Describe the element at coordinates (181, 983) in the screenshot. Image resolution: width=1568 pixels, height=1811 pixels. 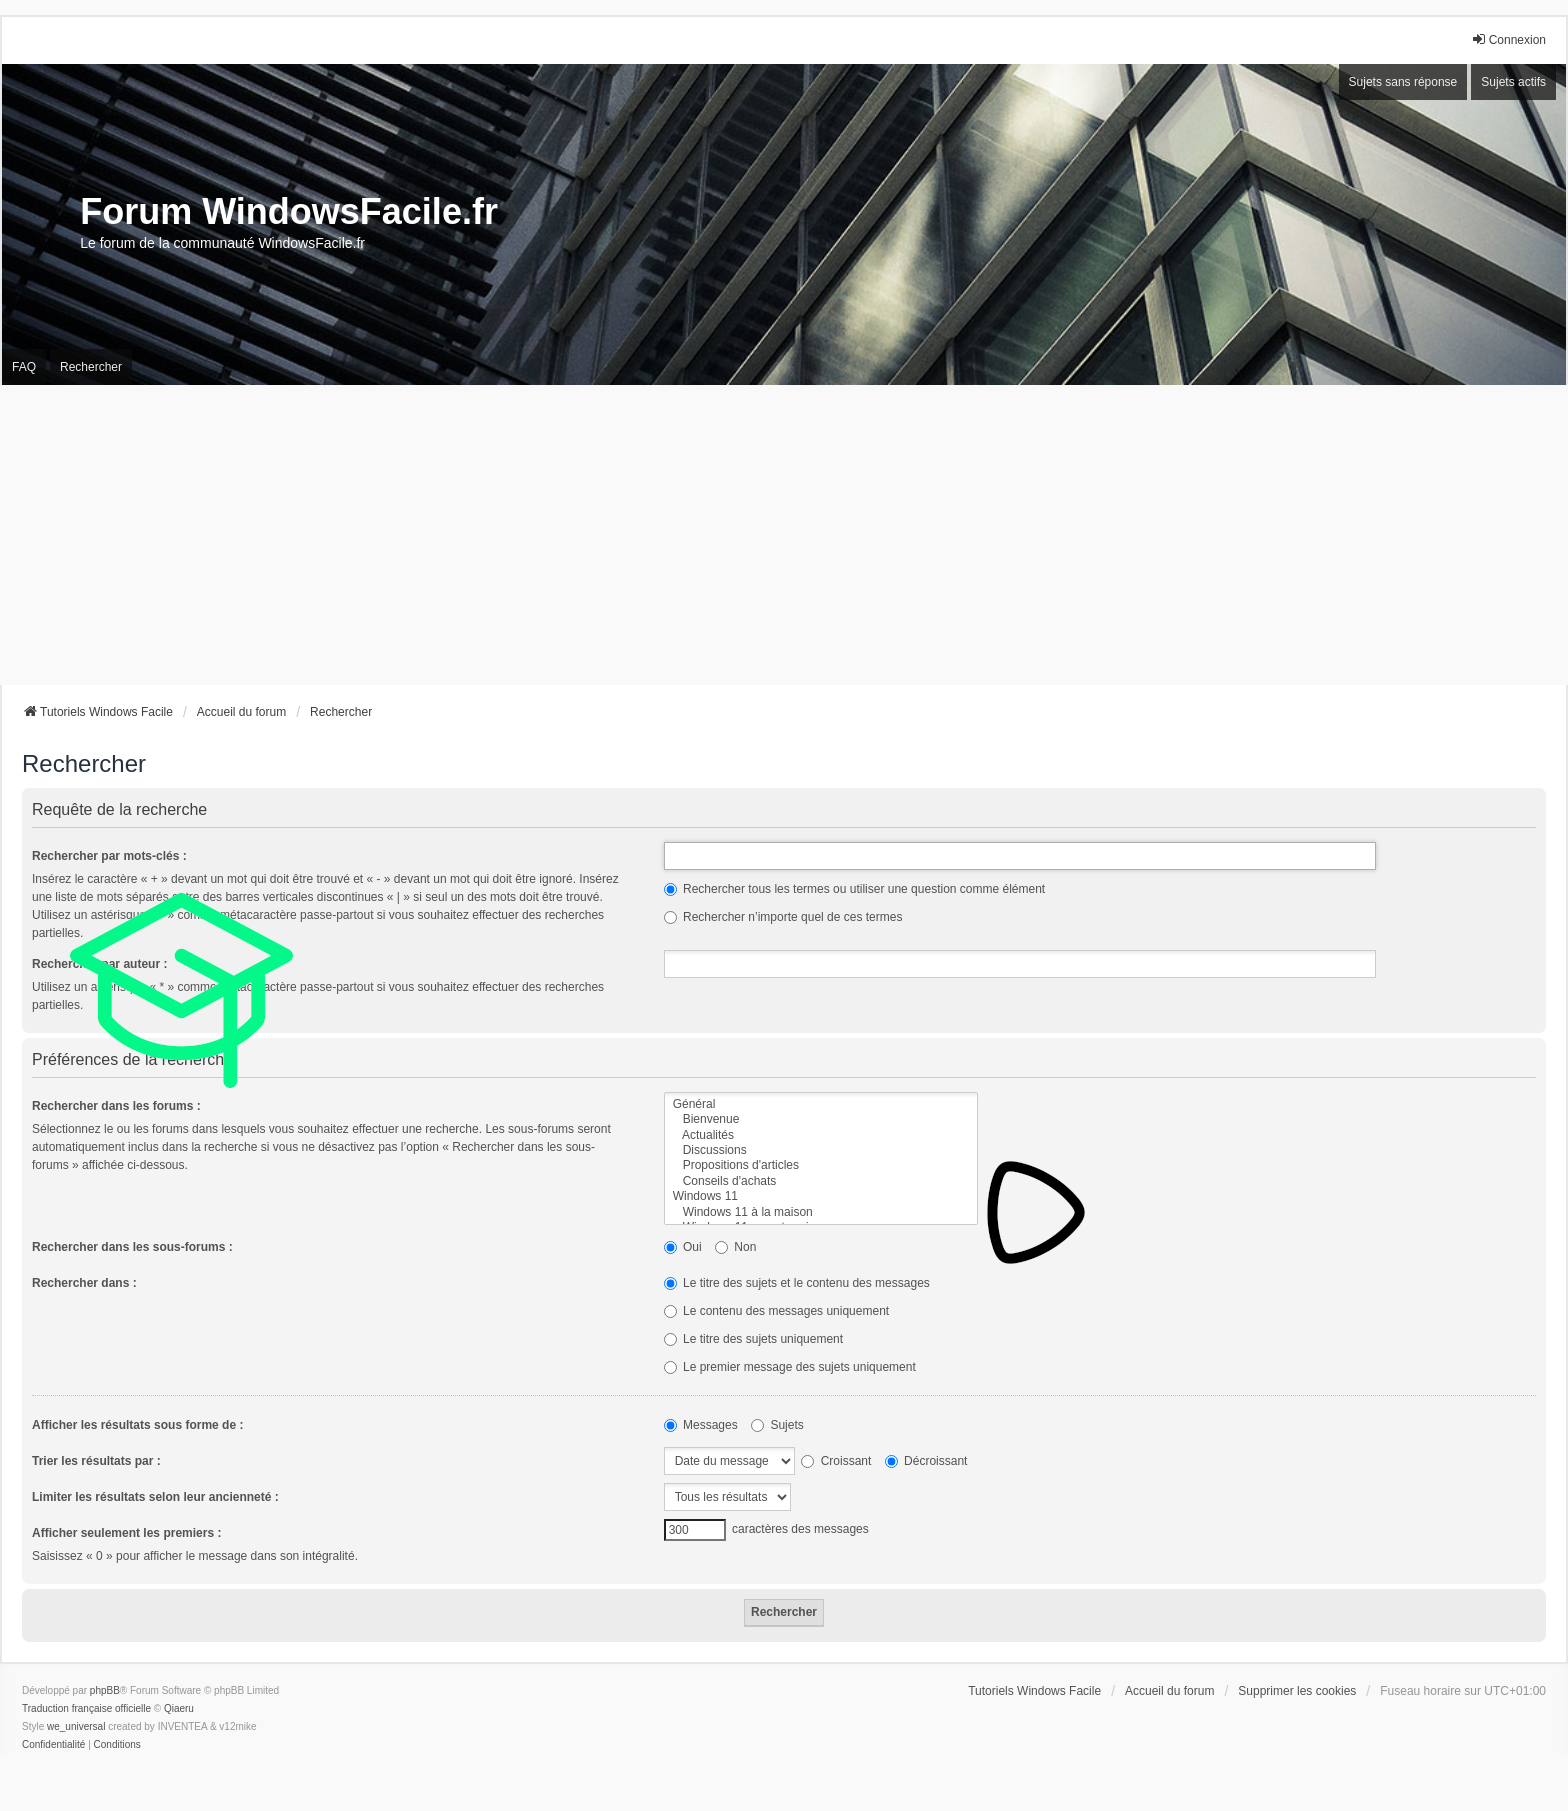
I see `access education or learning resources` at that location.